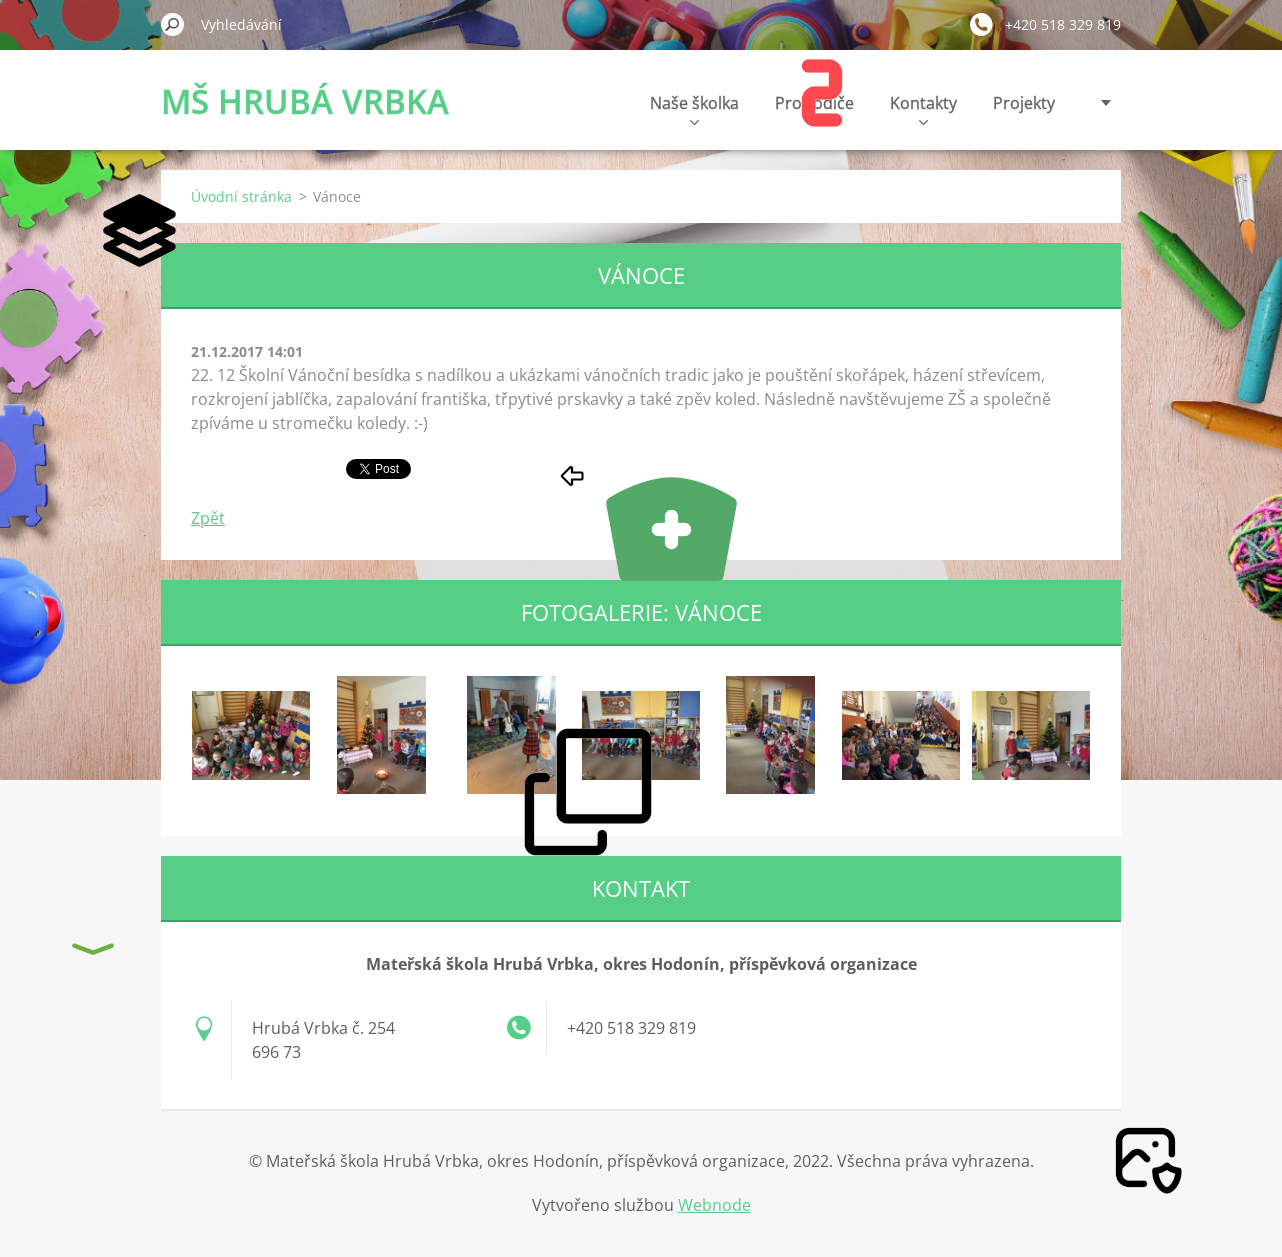 This screenshot has width=1282, height=1257. I want to click on access nursing or healthcare services, so click(671, 529).